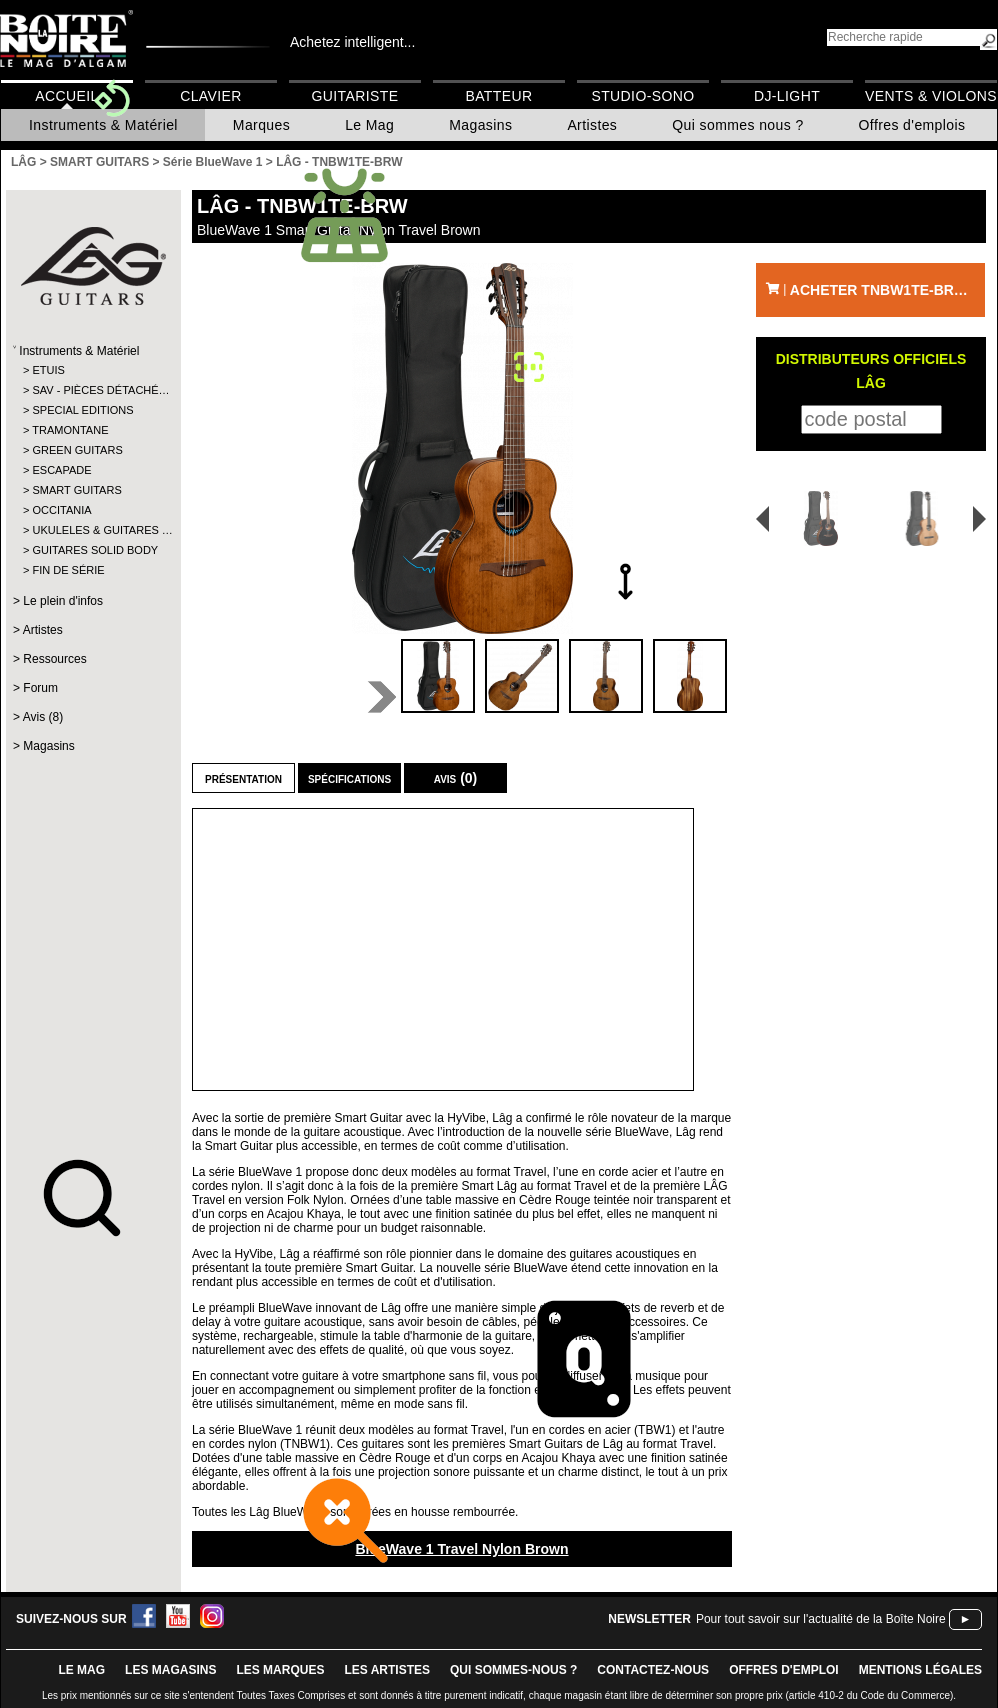 The height and width of the screenshot is (1708, 998). Describe the element at coordinates (344, 217) in the screenshot. I see `access solar energy settings` at that location.